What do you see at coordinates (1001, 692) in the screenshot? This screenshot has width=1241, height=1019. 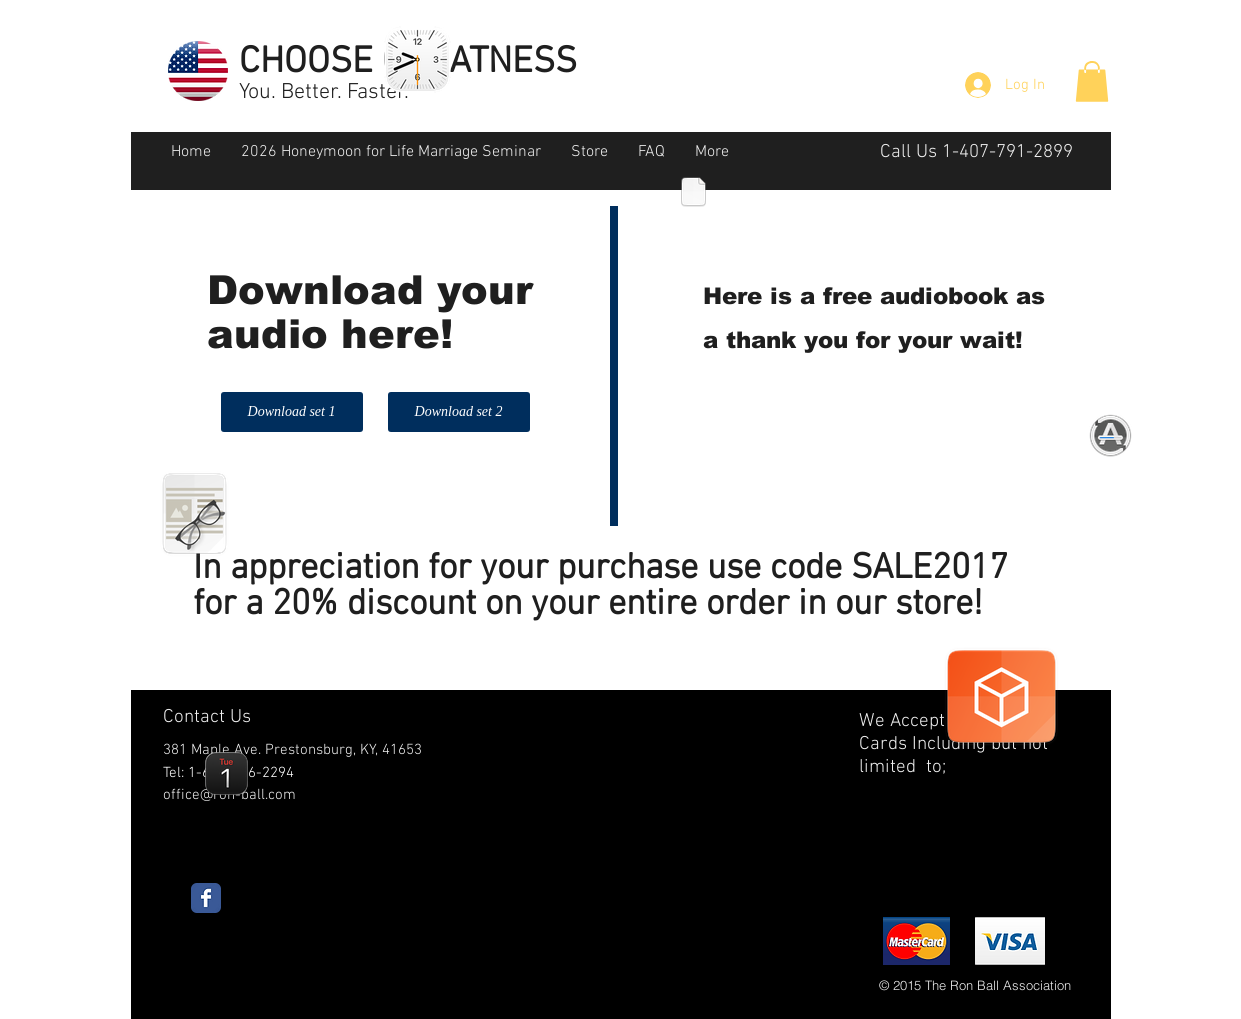 I see `3D model file in STL ASCII format` at bounding box center [1001, 692].